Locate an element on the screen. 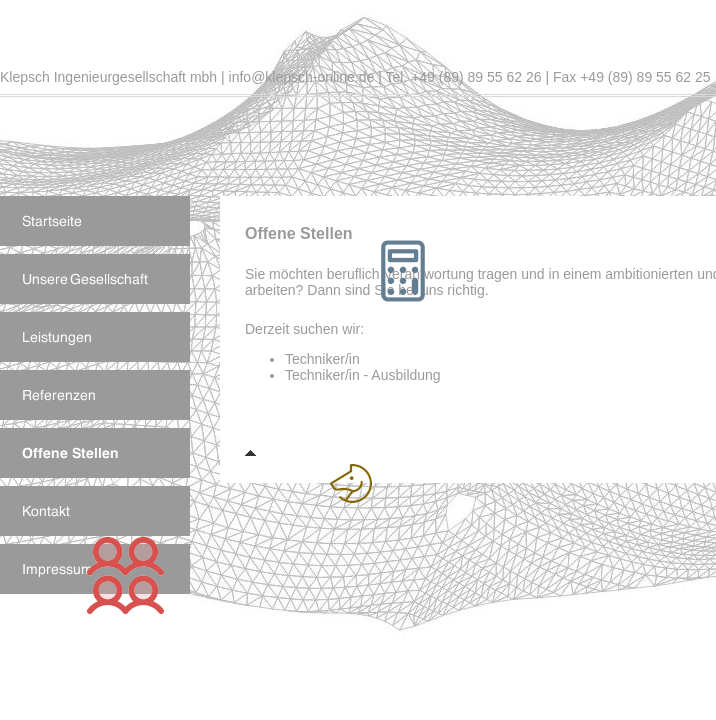 The width and height of the screenshot is (716, 720). open the calculator app is located at coordinates (403, 271).